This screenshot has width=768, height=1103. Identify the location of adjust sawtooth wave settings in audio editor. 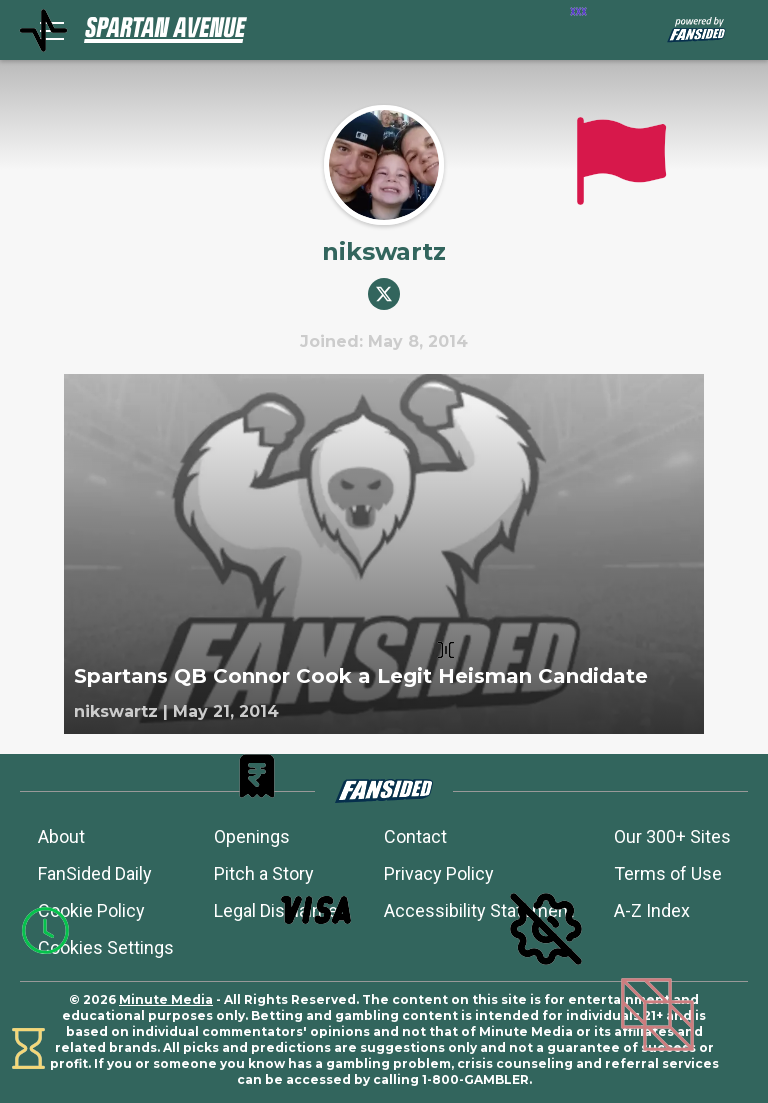
(43, 30).